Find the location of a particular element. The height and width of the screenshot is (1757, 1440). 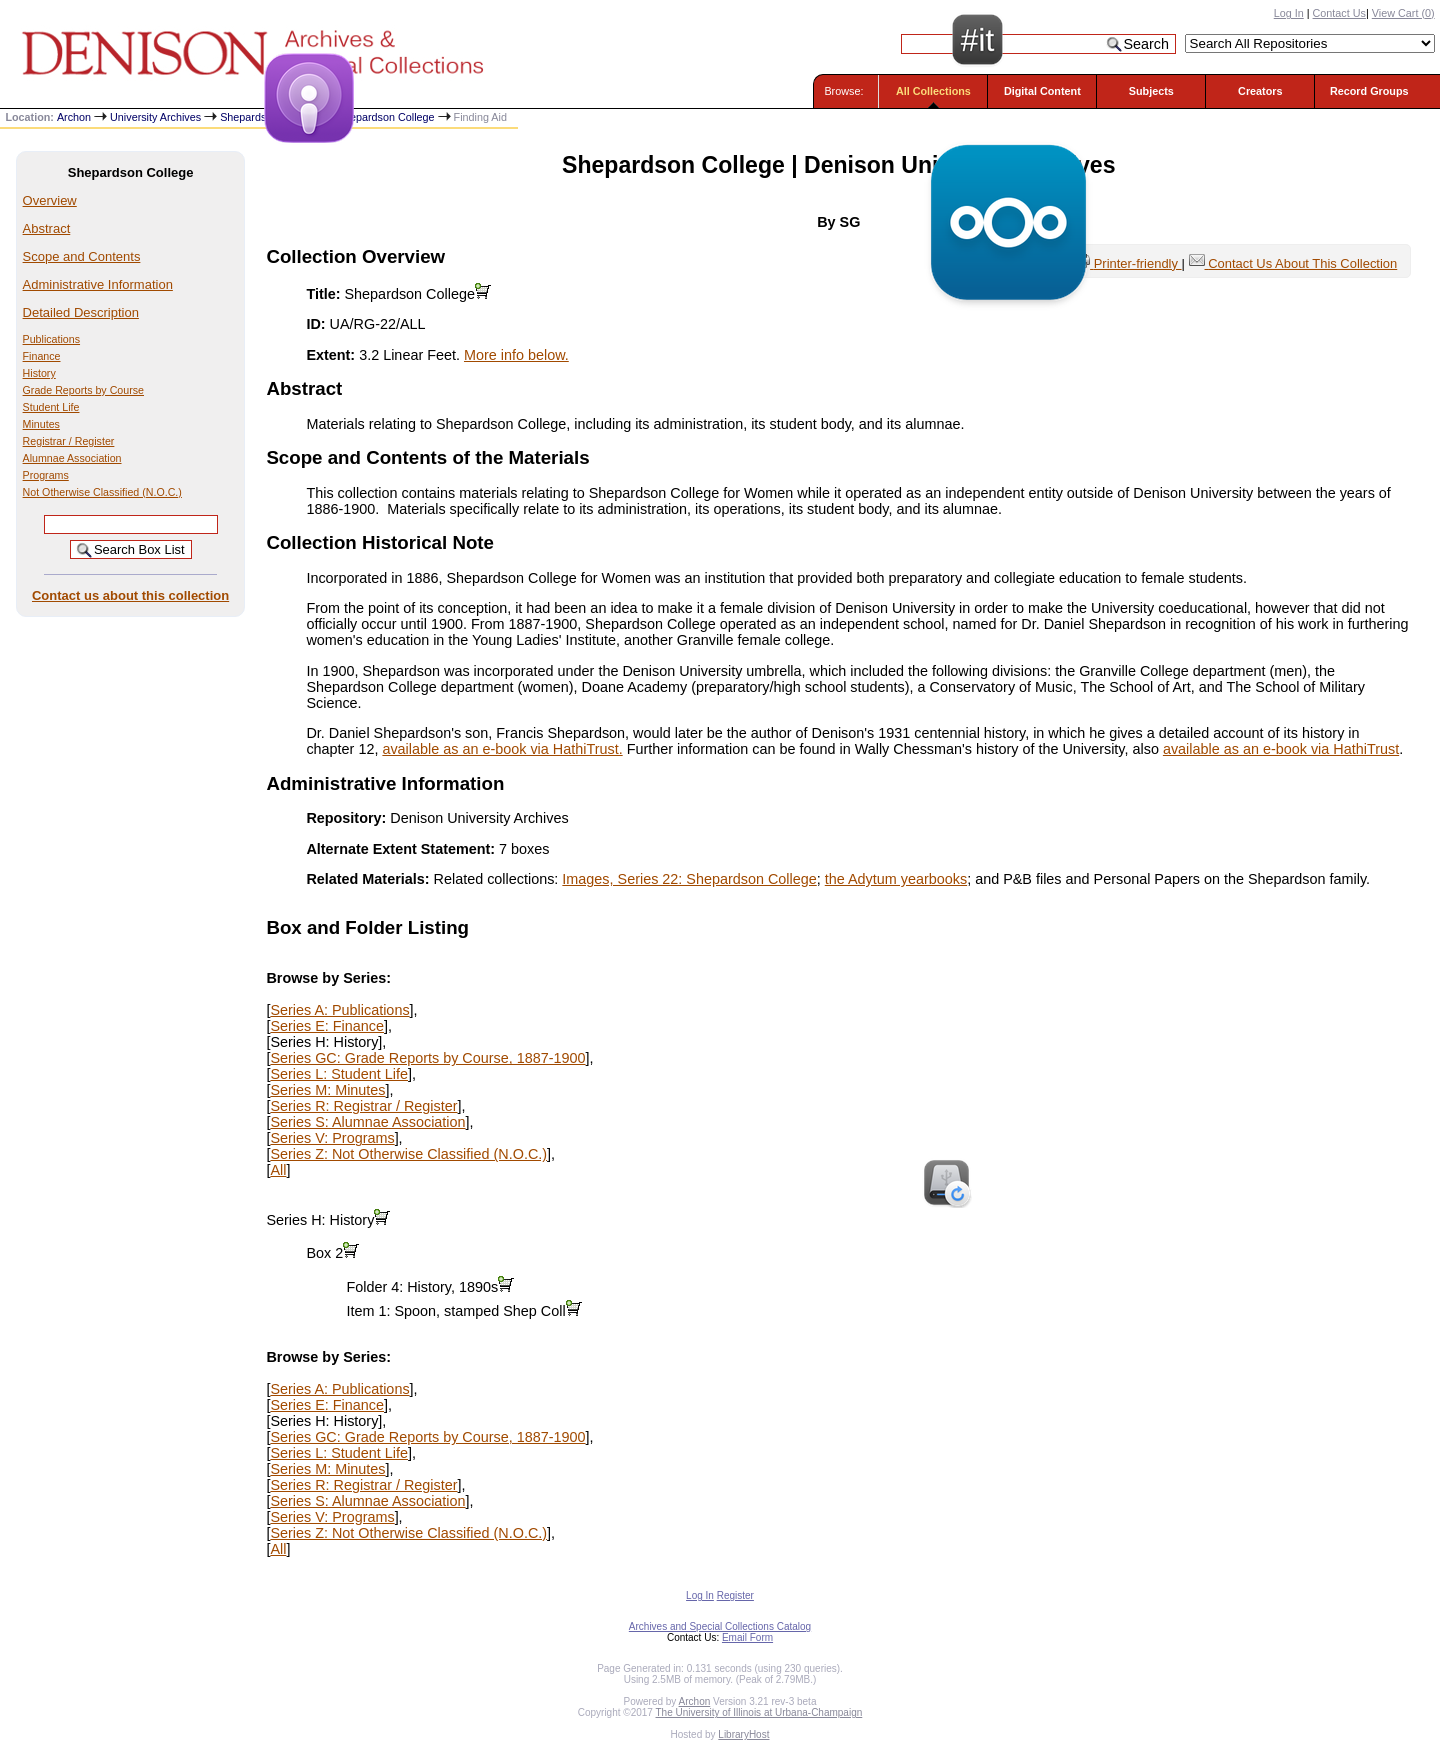

open the apple podcasts app is located at coordinates (309, 98).